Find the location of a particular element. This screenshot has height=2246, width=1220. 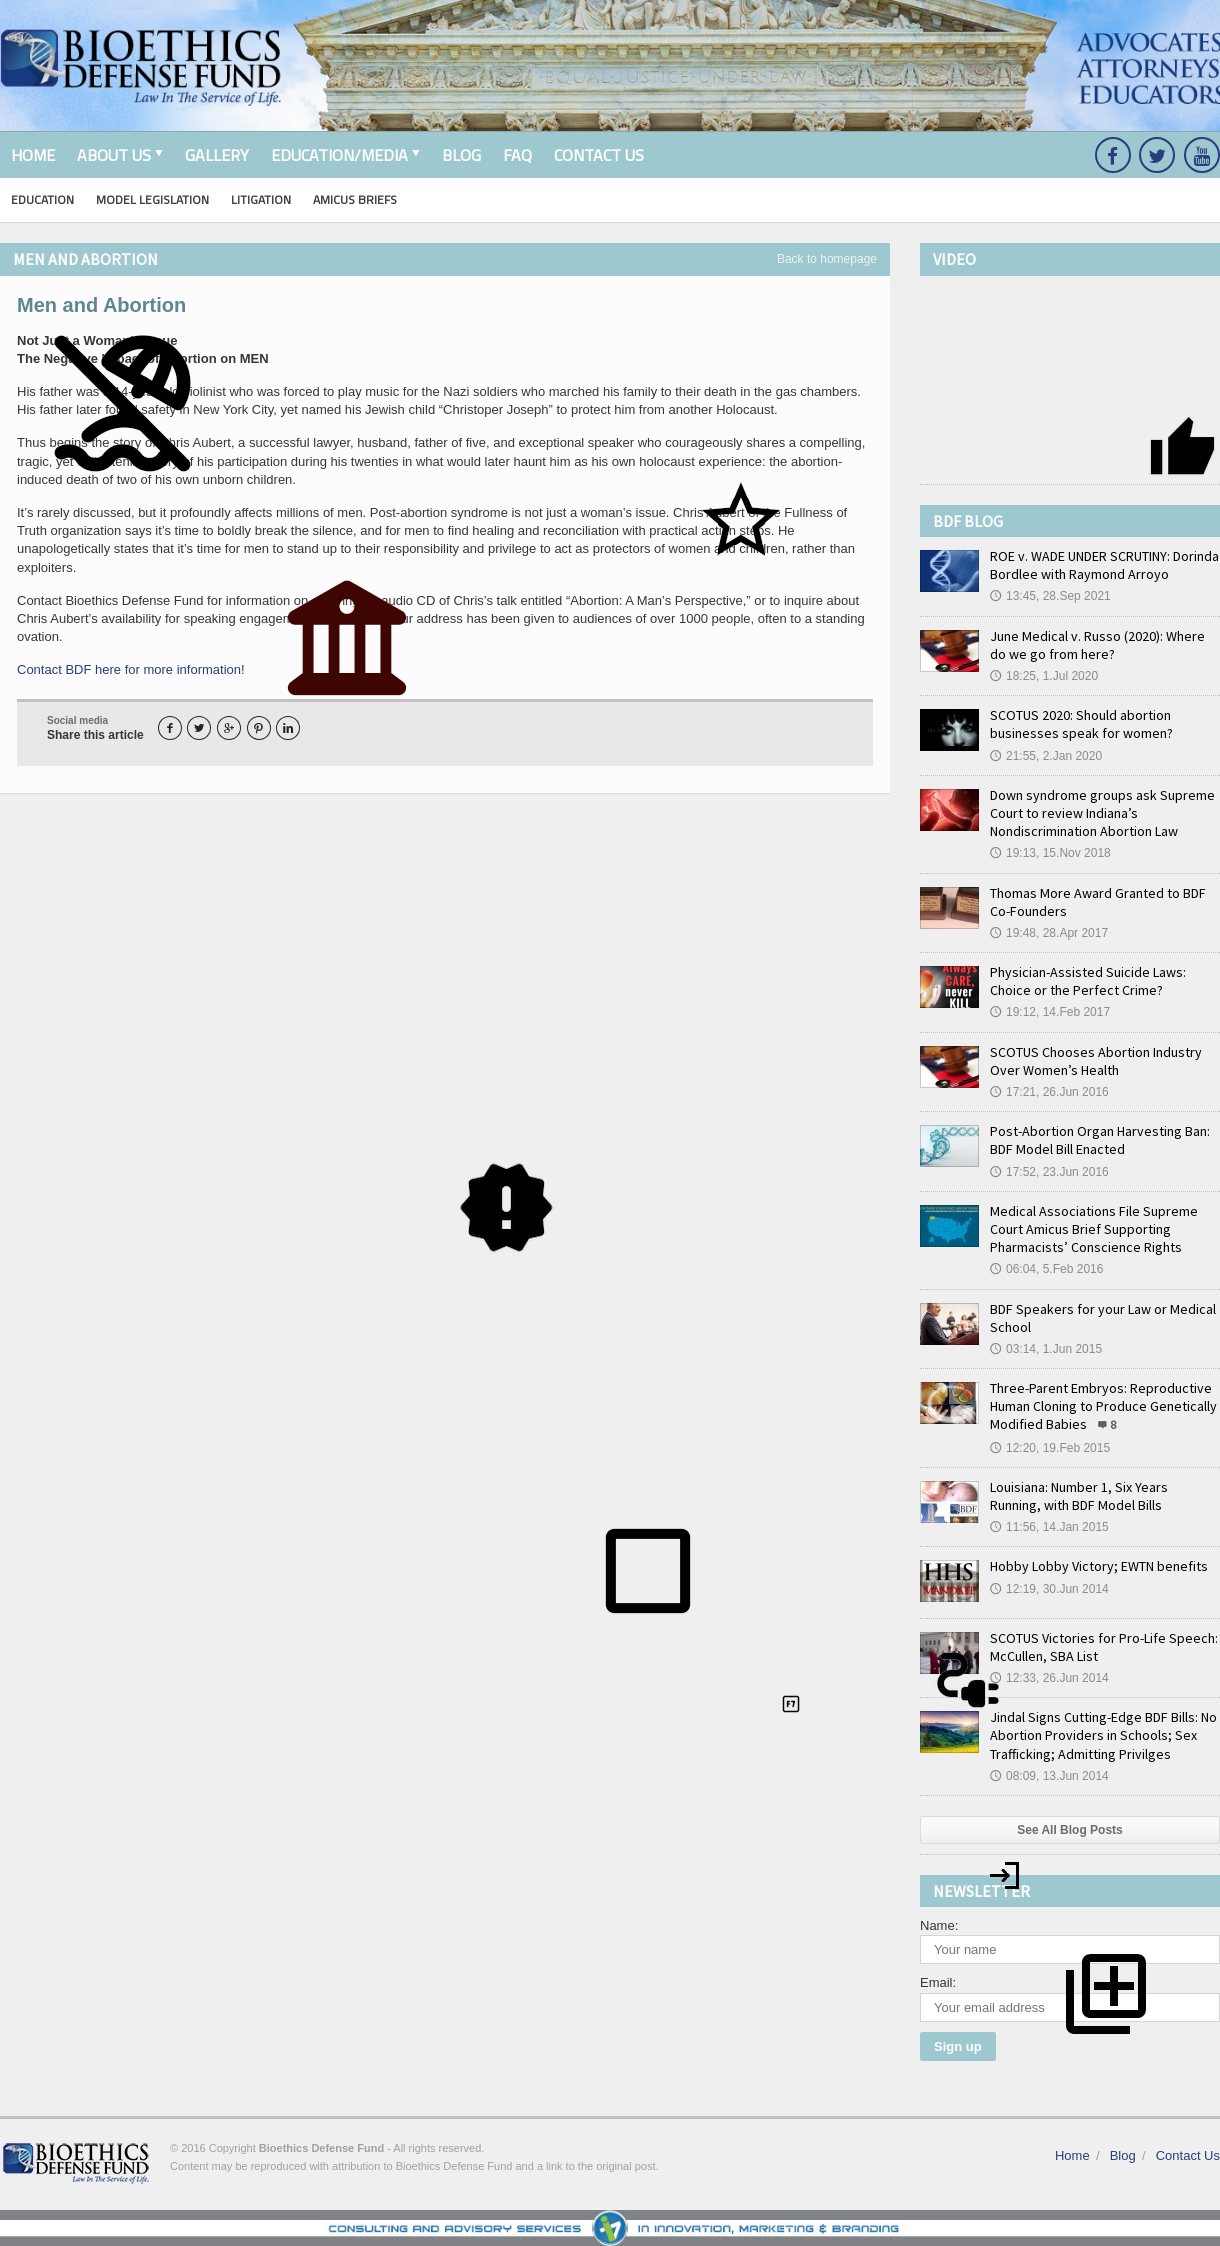

stop media playback is located at coordinates (648, 1571).